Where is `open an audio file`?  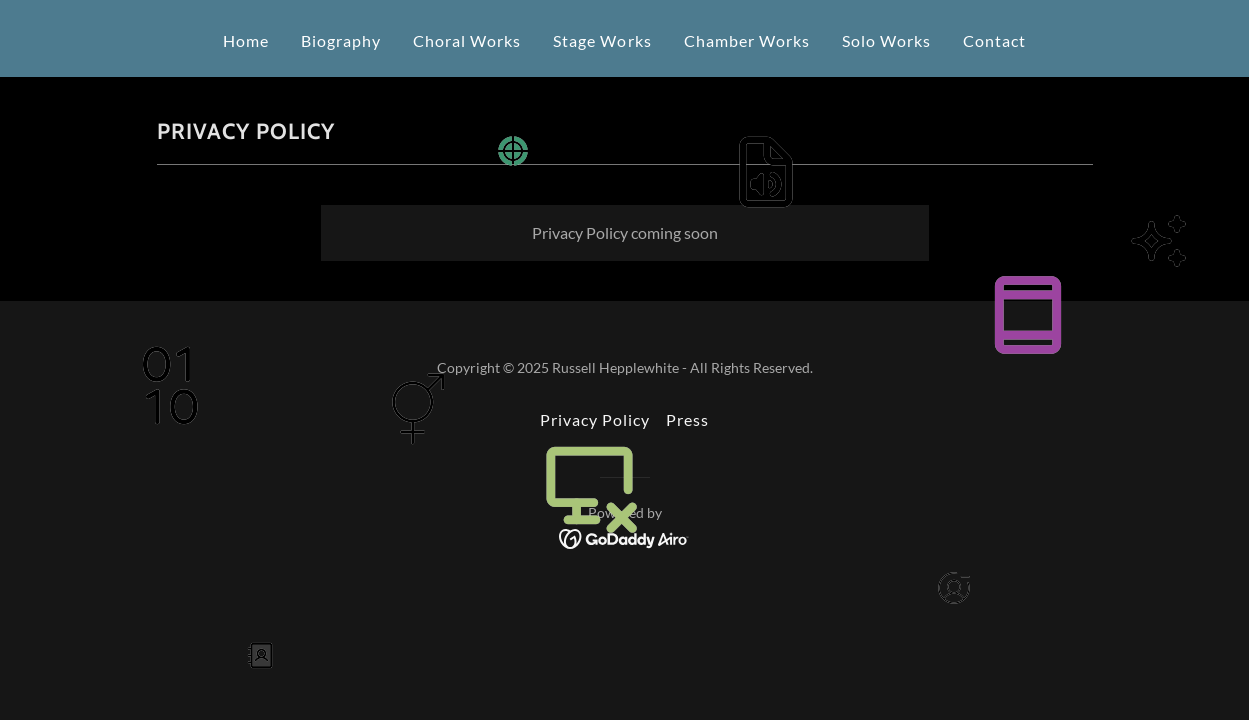
open an audio file is located at coordinates (766, 172).